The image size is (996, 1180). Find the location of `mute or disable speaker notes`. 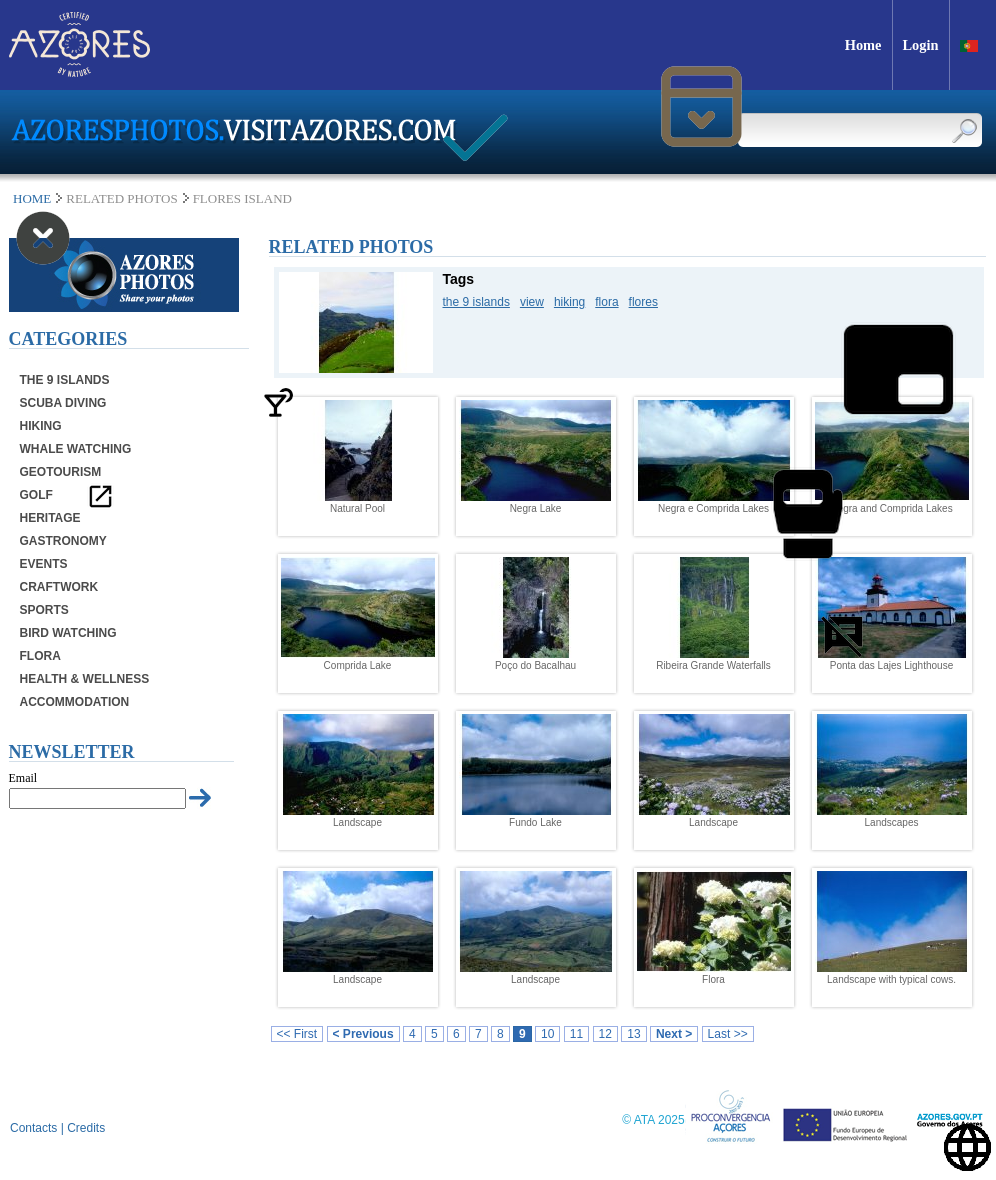

mute or disable speaker notes is located at coordinates (843, 635).